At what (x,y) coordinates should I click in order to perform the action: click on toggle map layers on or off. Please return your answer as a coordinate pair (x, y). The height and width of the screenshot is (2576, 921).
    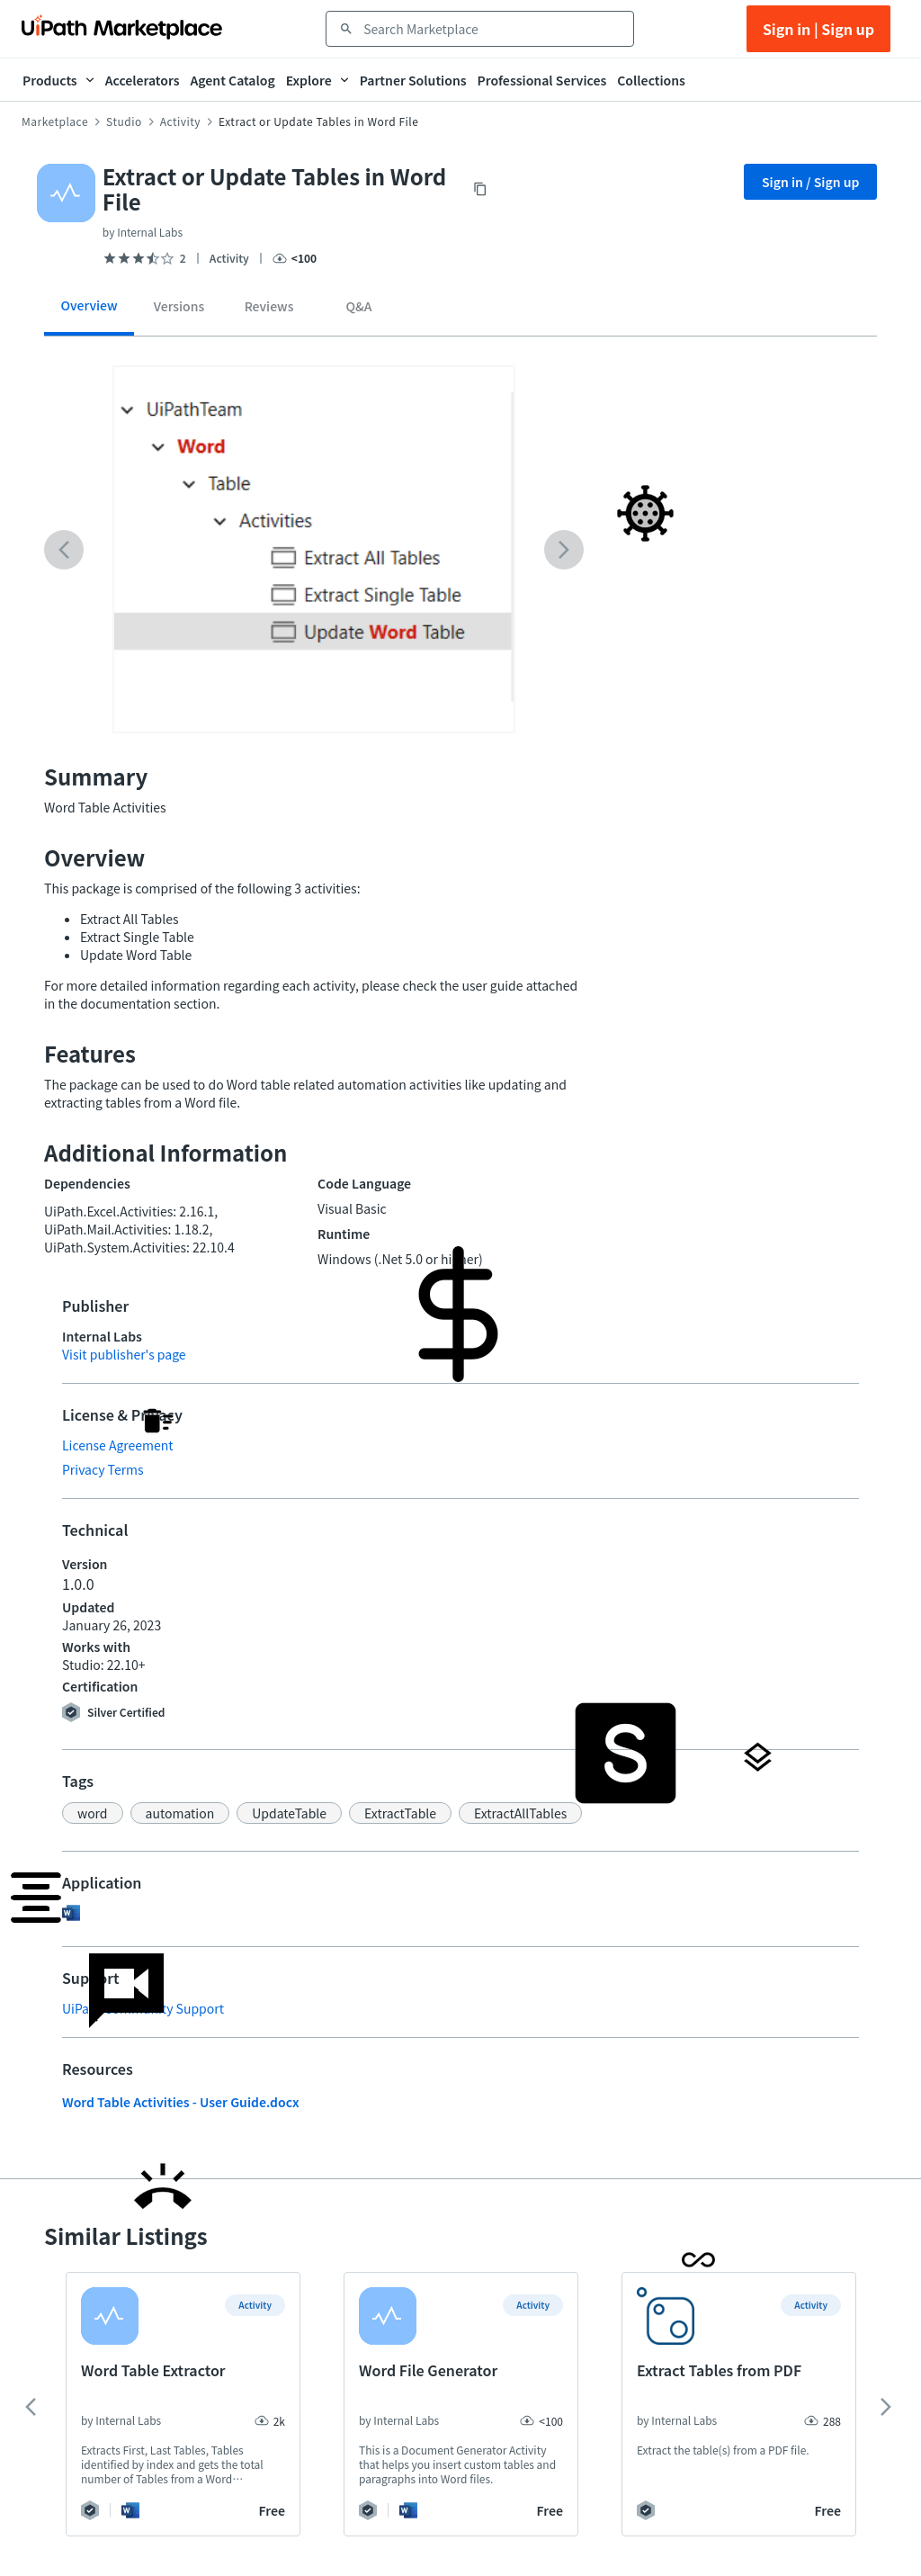
    Looking at the image, I should click on (757, 1757).